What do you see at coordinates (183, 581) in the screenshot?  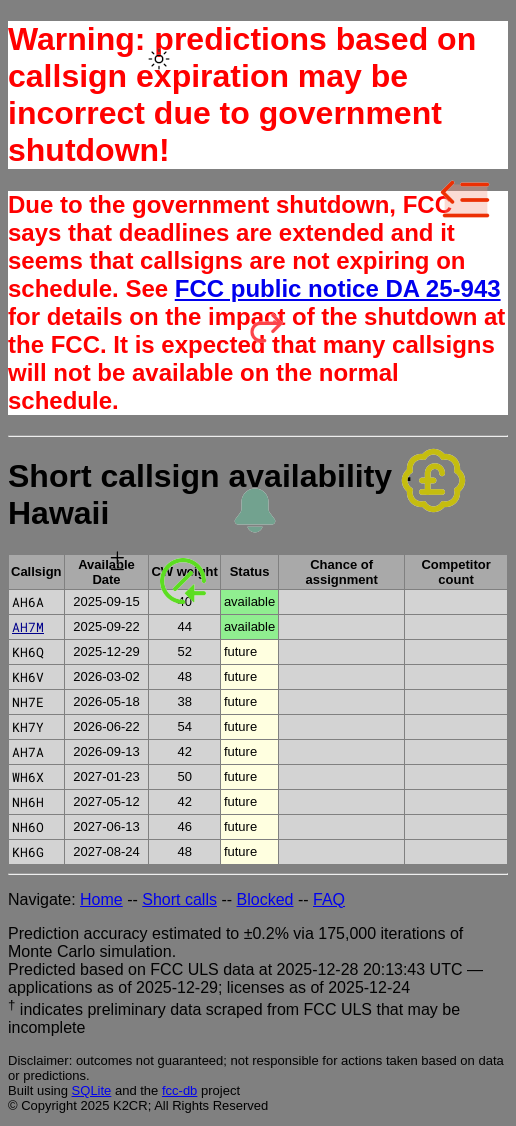 I see `indicates a linked issue was closed as not planned` at bounding box center [183, 581].